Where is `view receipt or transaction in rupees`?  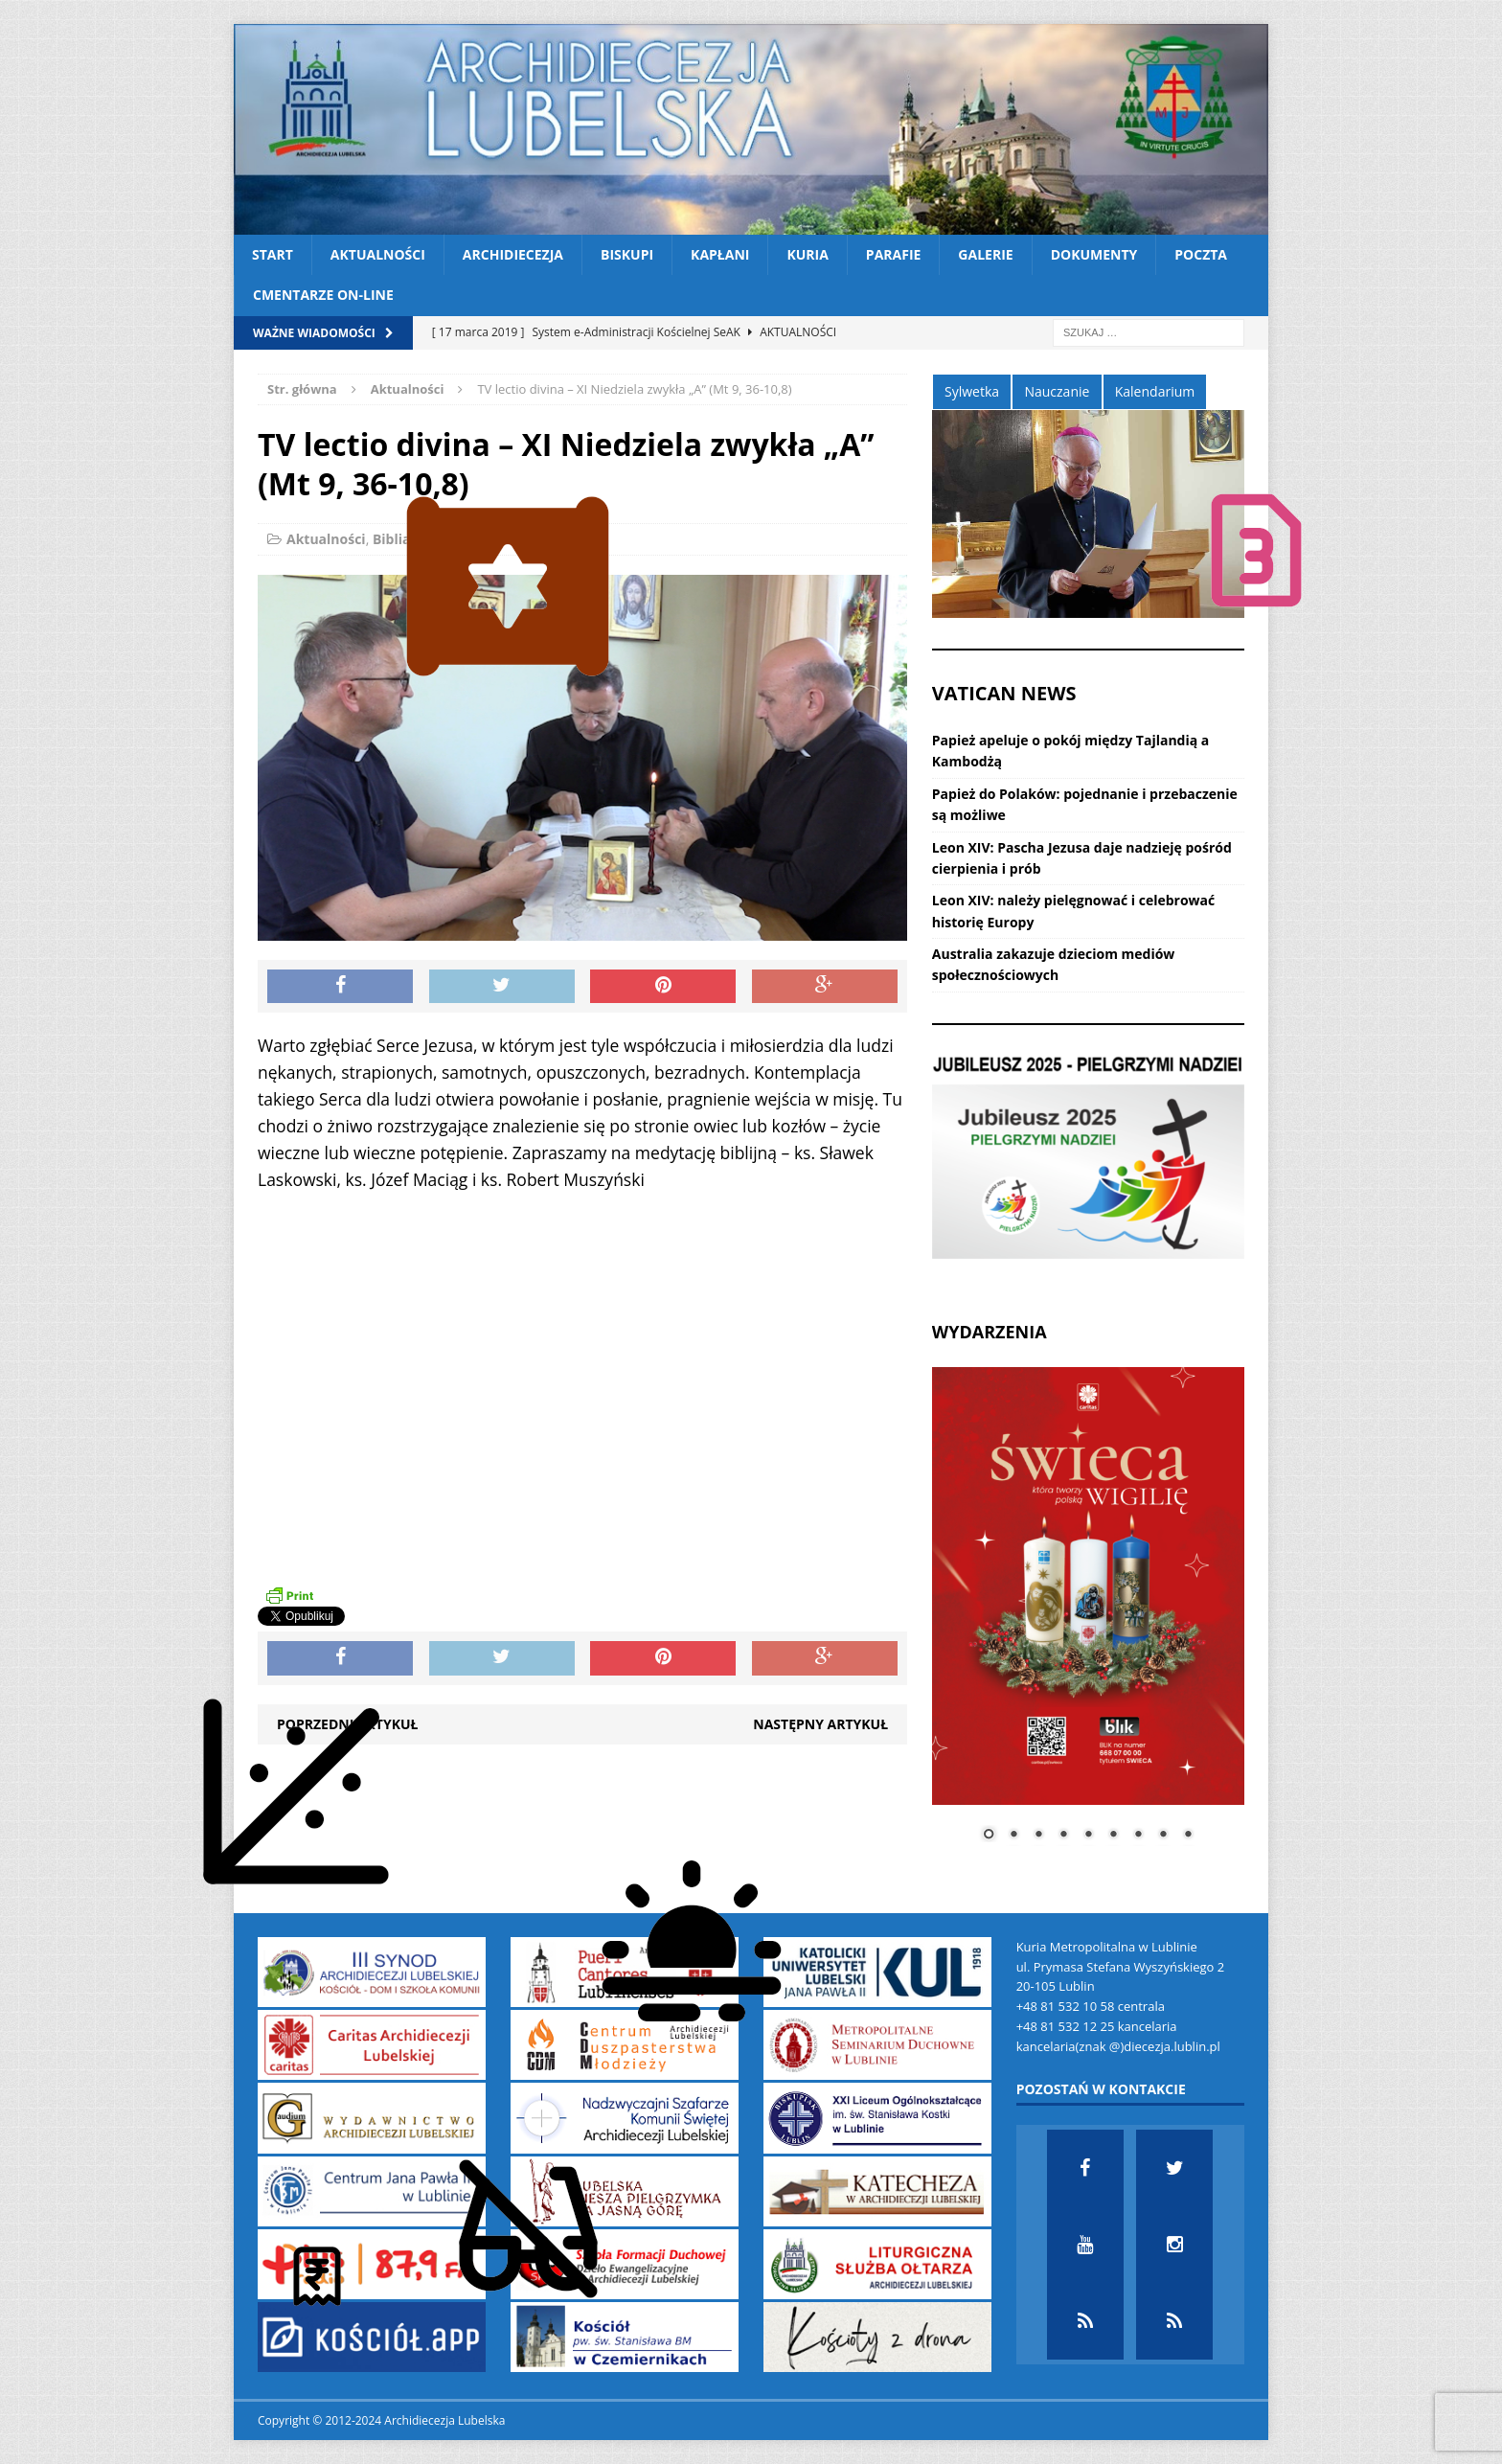
view receipt or transaction in rupees is located at coordinates (317, 2276).